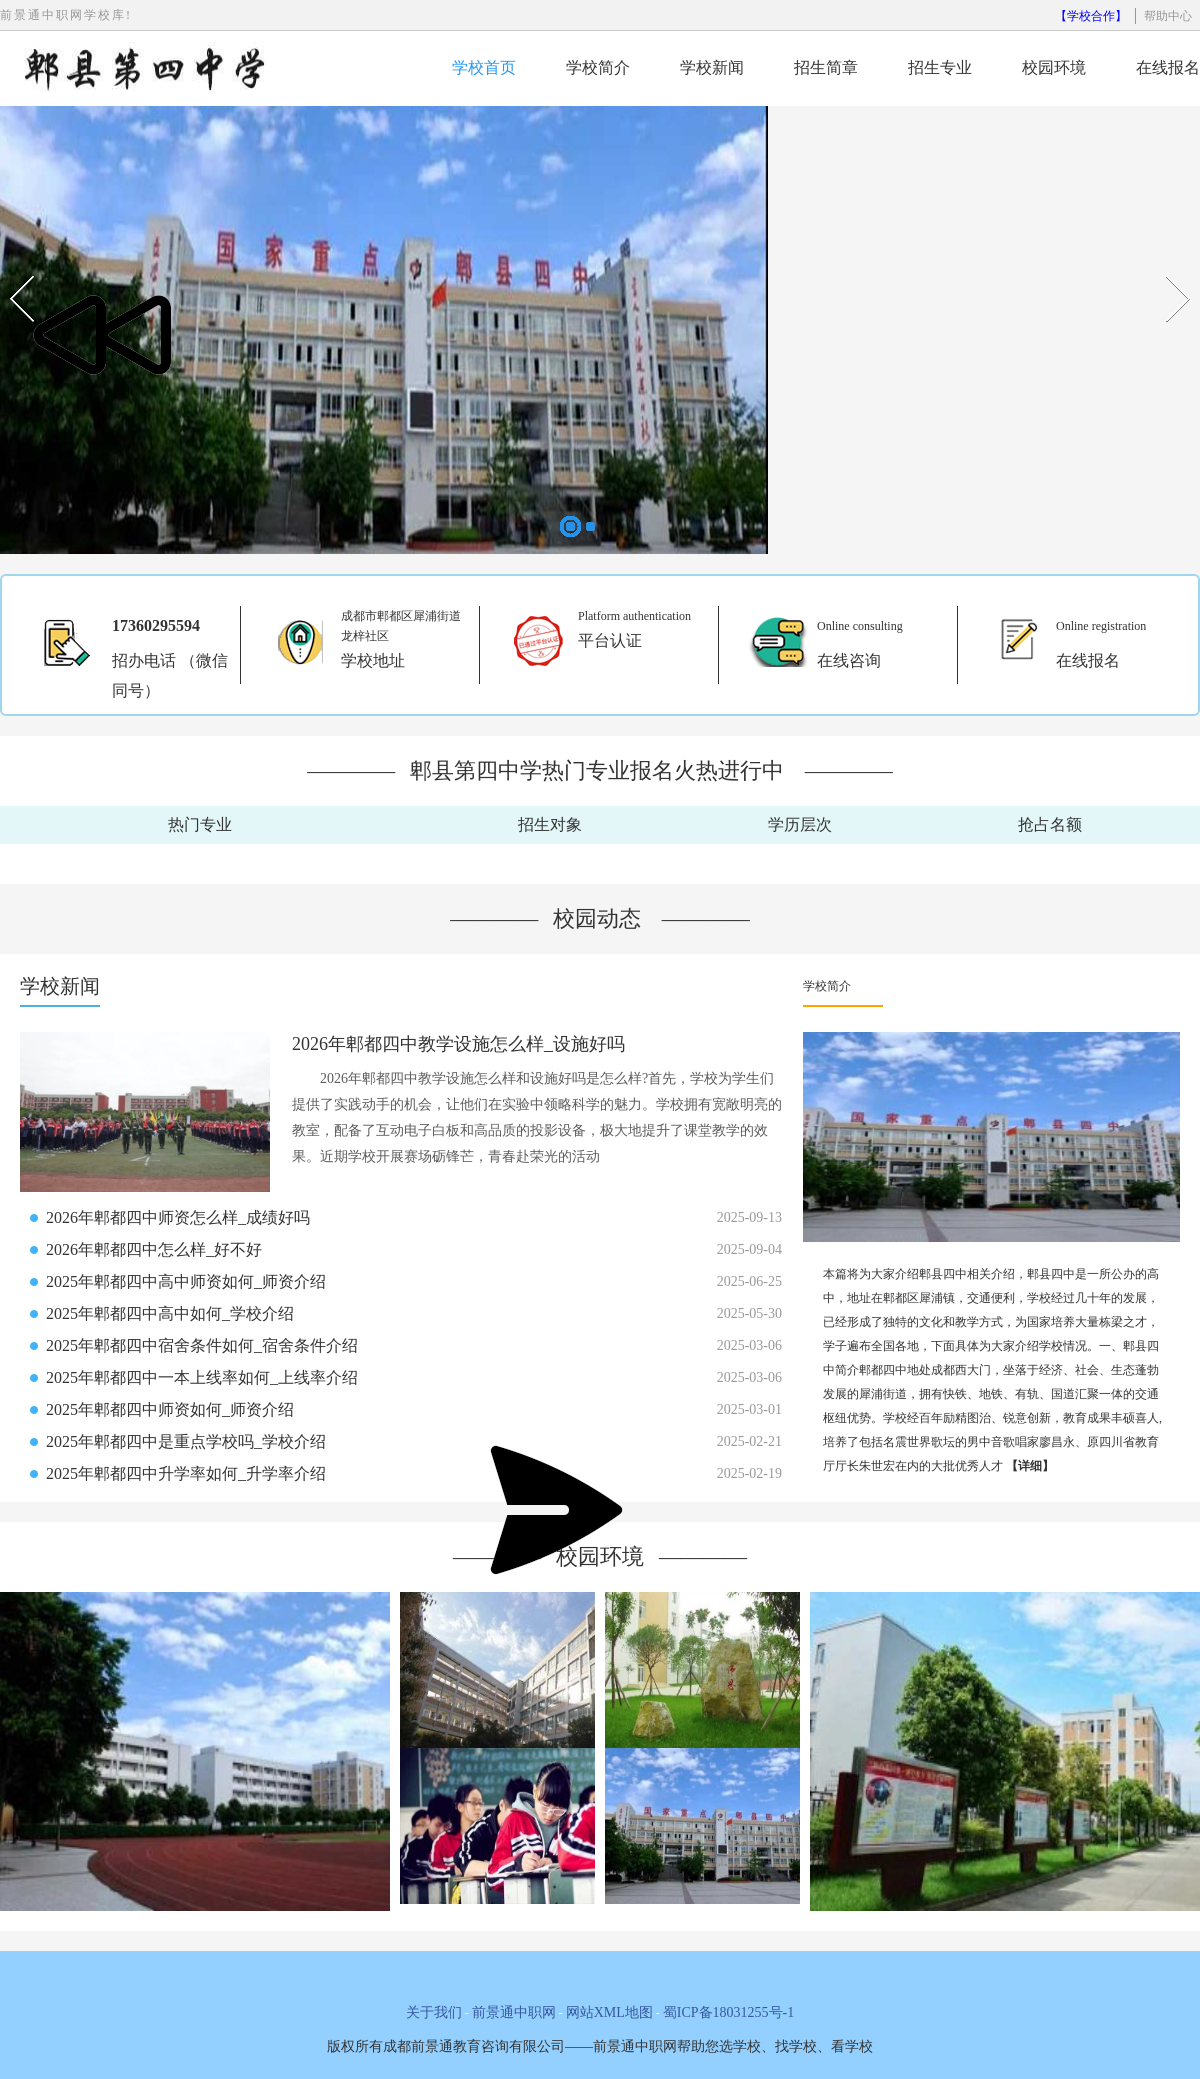  What do you see at coordinates (106, 330) in the screenshot?
I see `rewind or skip to previous track` at bounding box center [106, 330].